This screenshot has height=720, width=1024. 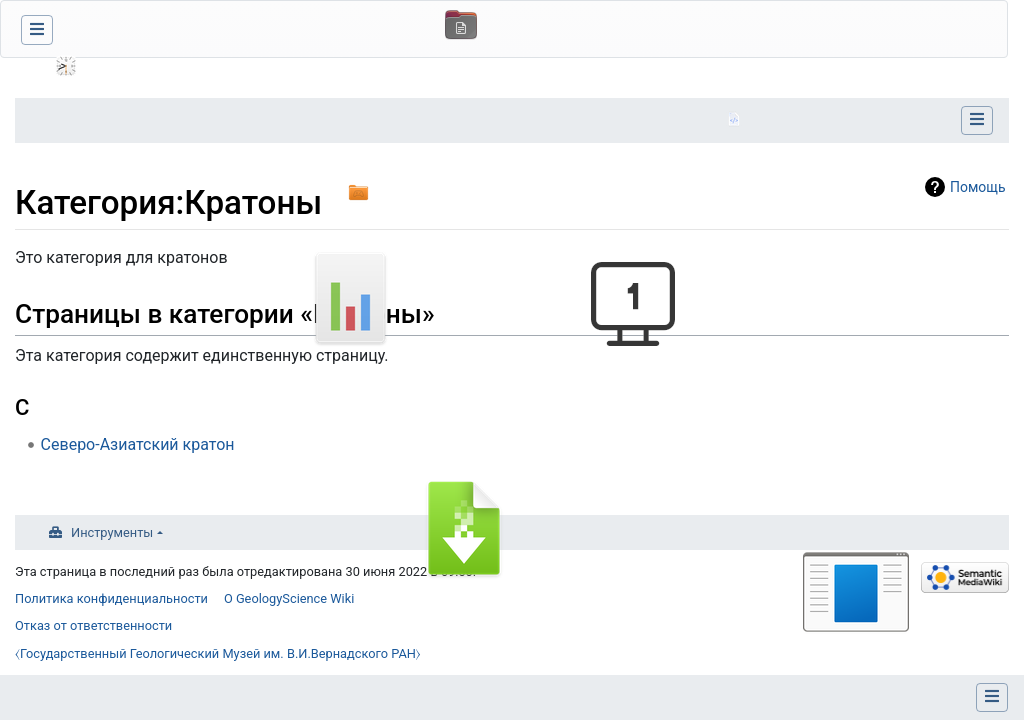 I want to click on file download in progress, so click(x=464, y=530).